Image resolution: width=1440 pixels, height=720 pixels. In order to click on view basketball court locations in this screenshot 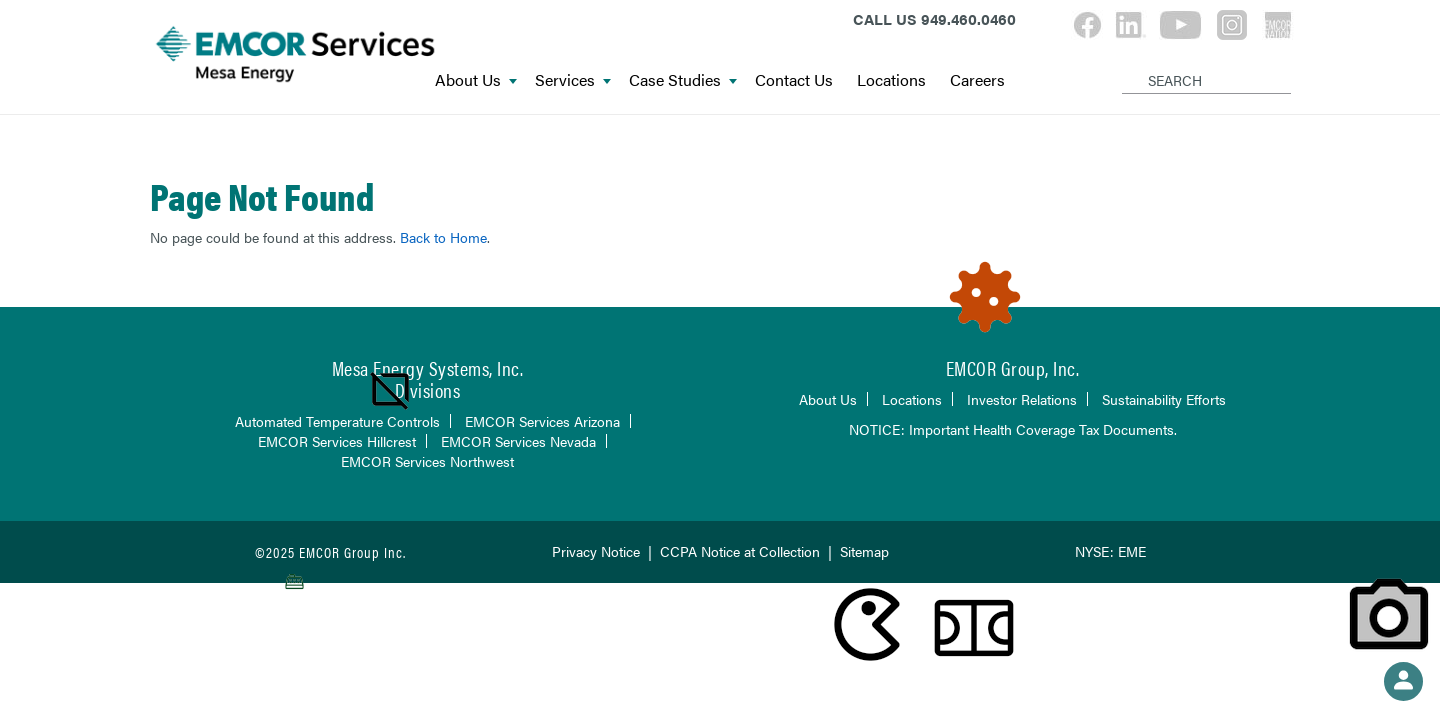, I will do `click(974, 628)`.